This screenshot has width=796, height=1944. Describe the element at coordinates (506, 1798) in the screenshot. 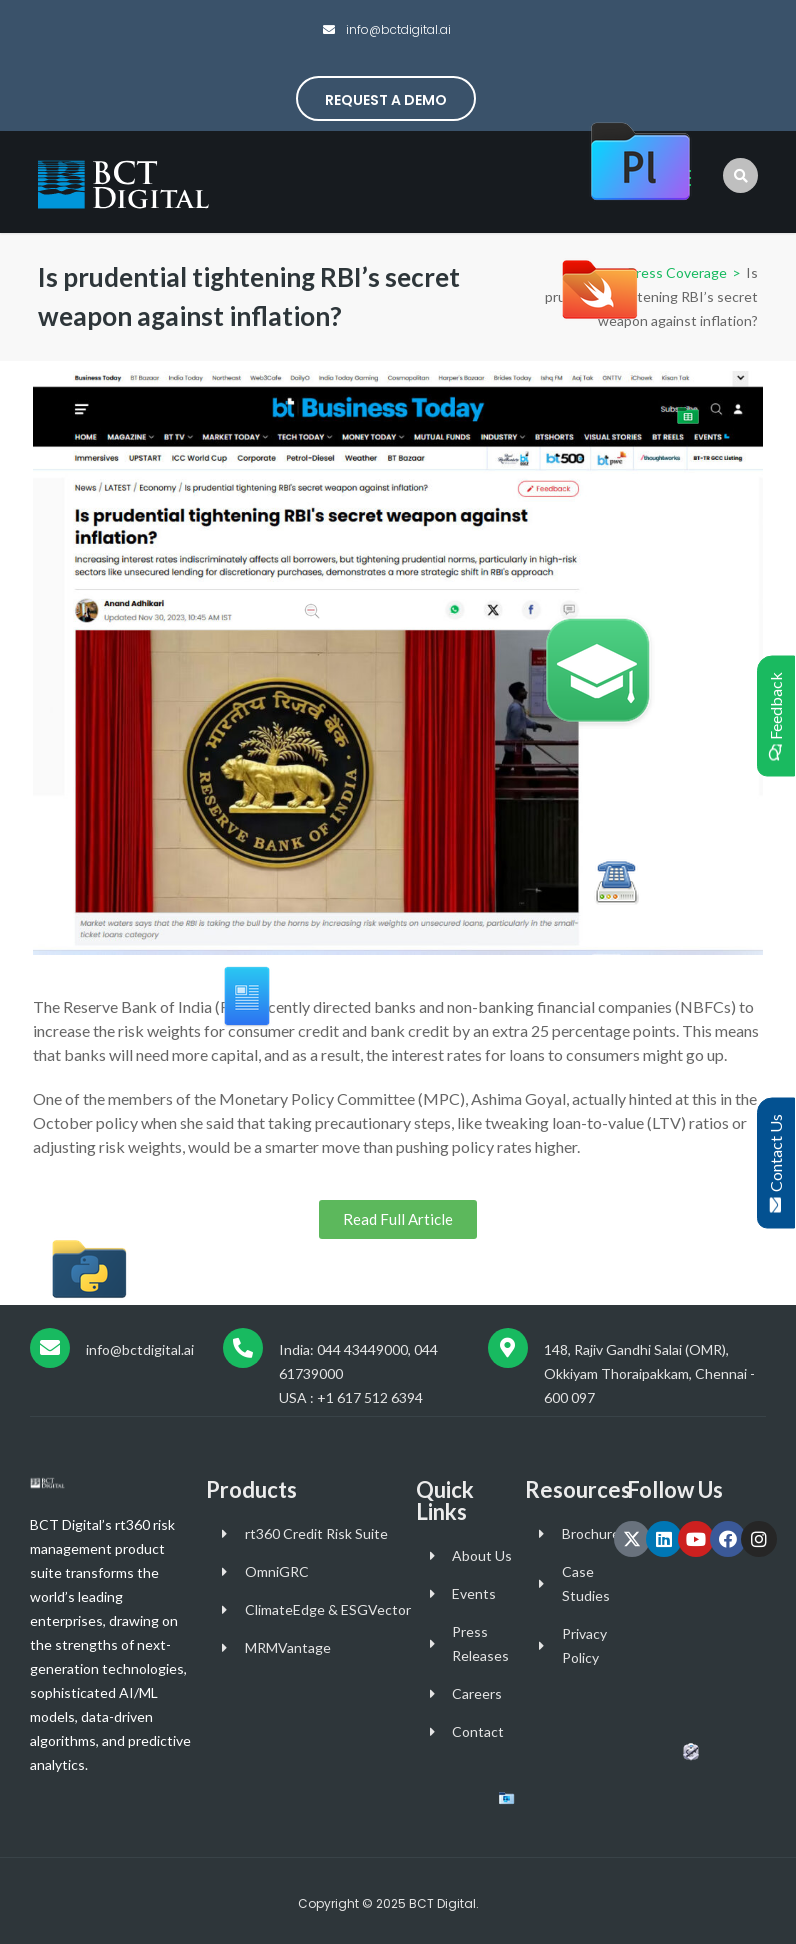

I see `folder containing microsoft intune company portal resources` at that location.